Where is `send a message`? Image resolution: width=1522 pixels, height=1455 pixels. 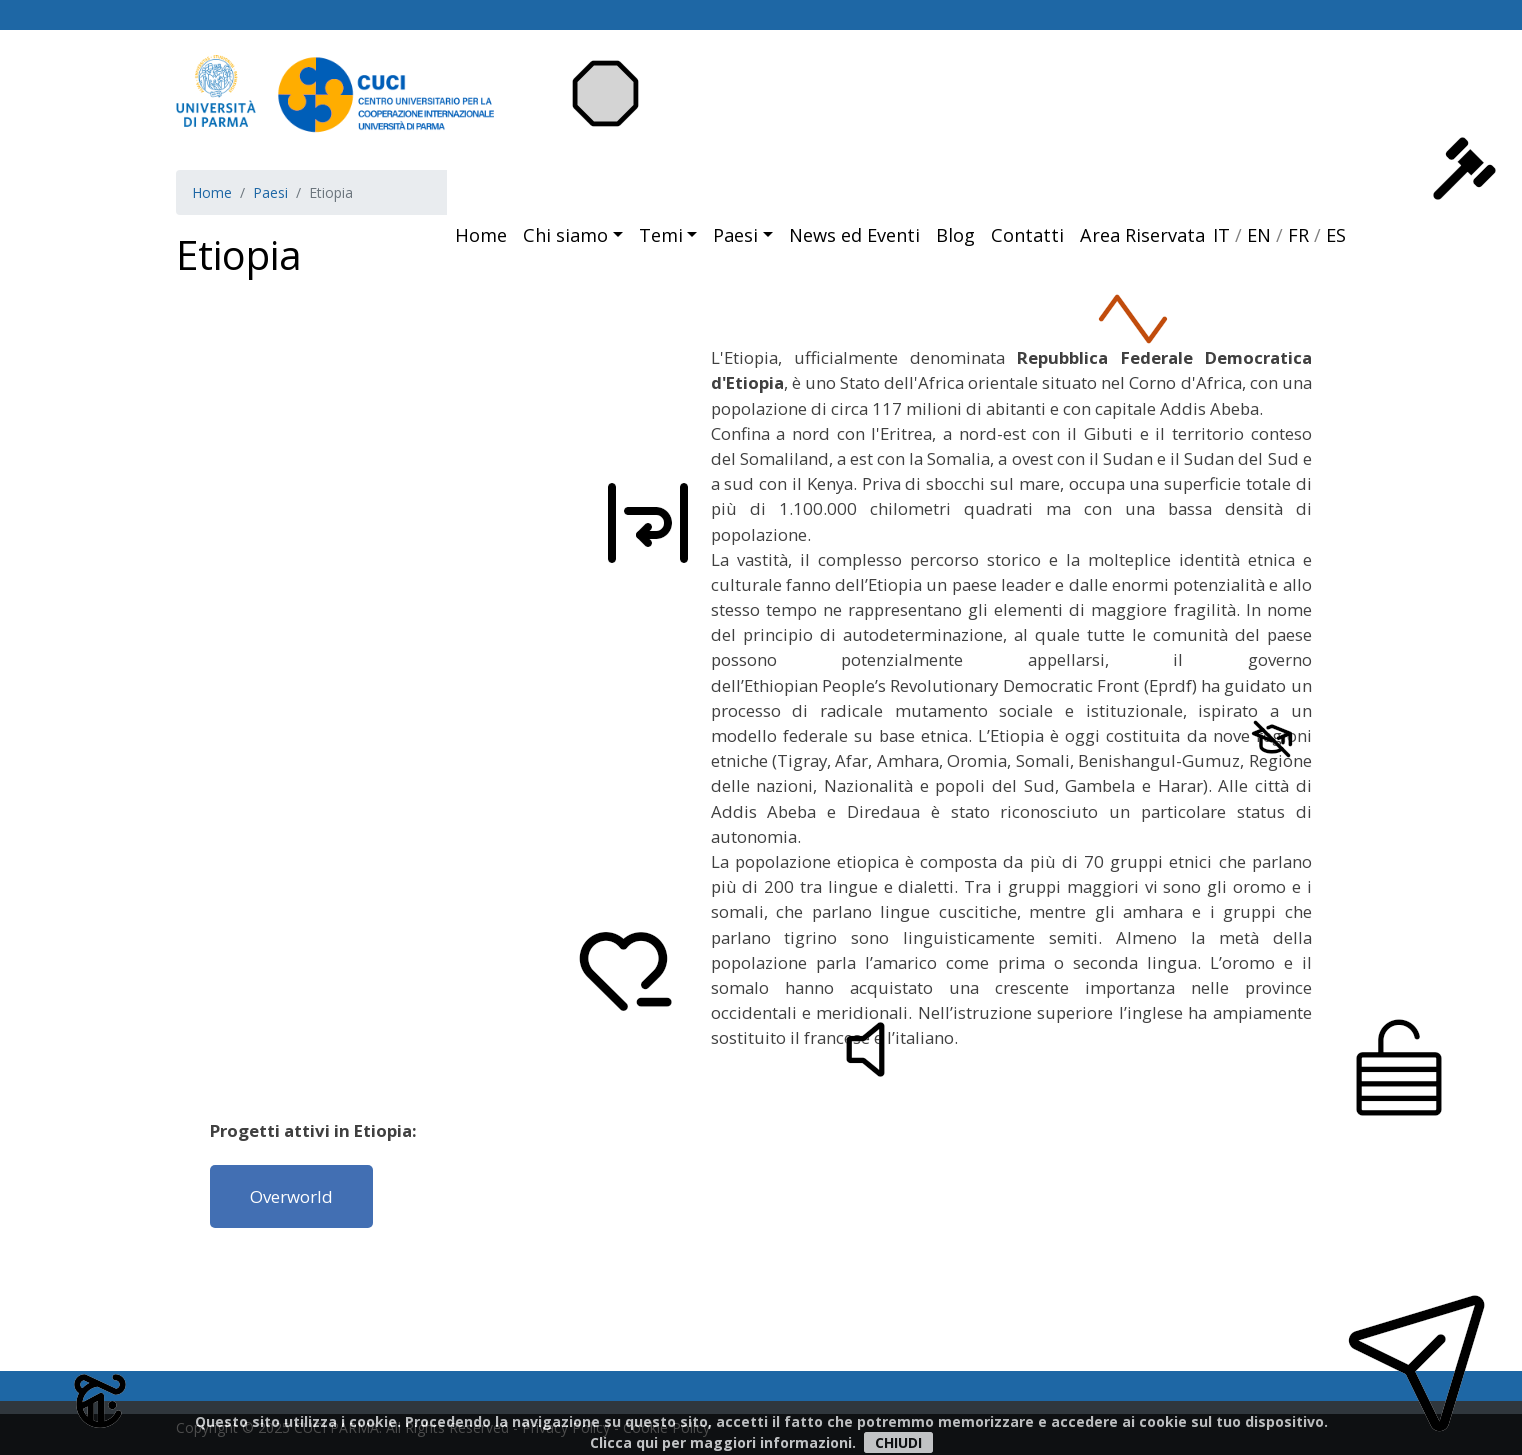 send a message is located at coordinates (1421, 1358).